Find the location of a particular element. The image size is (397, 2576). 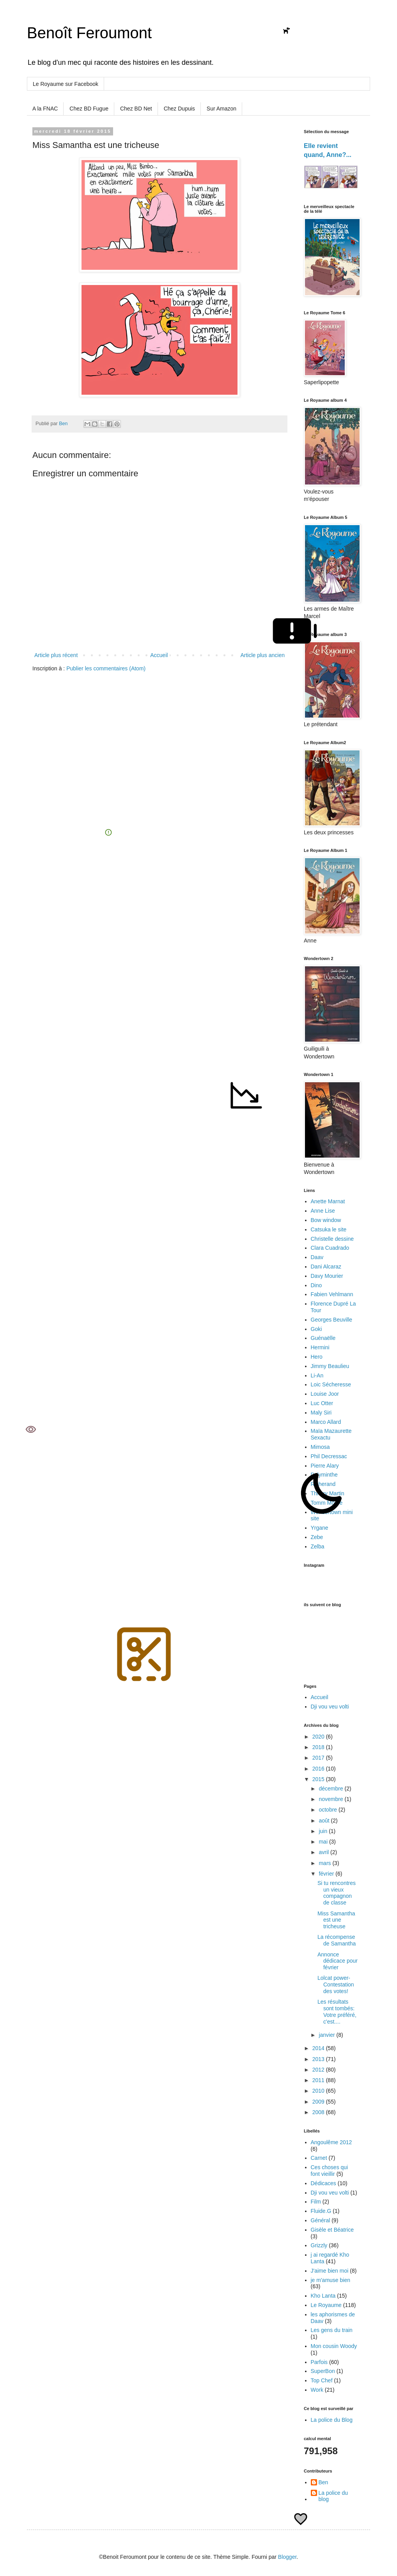

add to favorites is located at coordinates (301, 2519).